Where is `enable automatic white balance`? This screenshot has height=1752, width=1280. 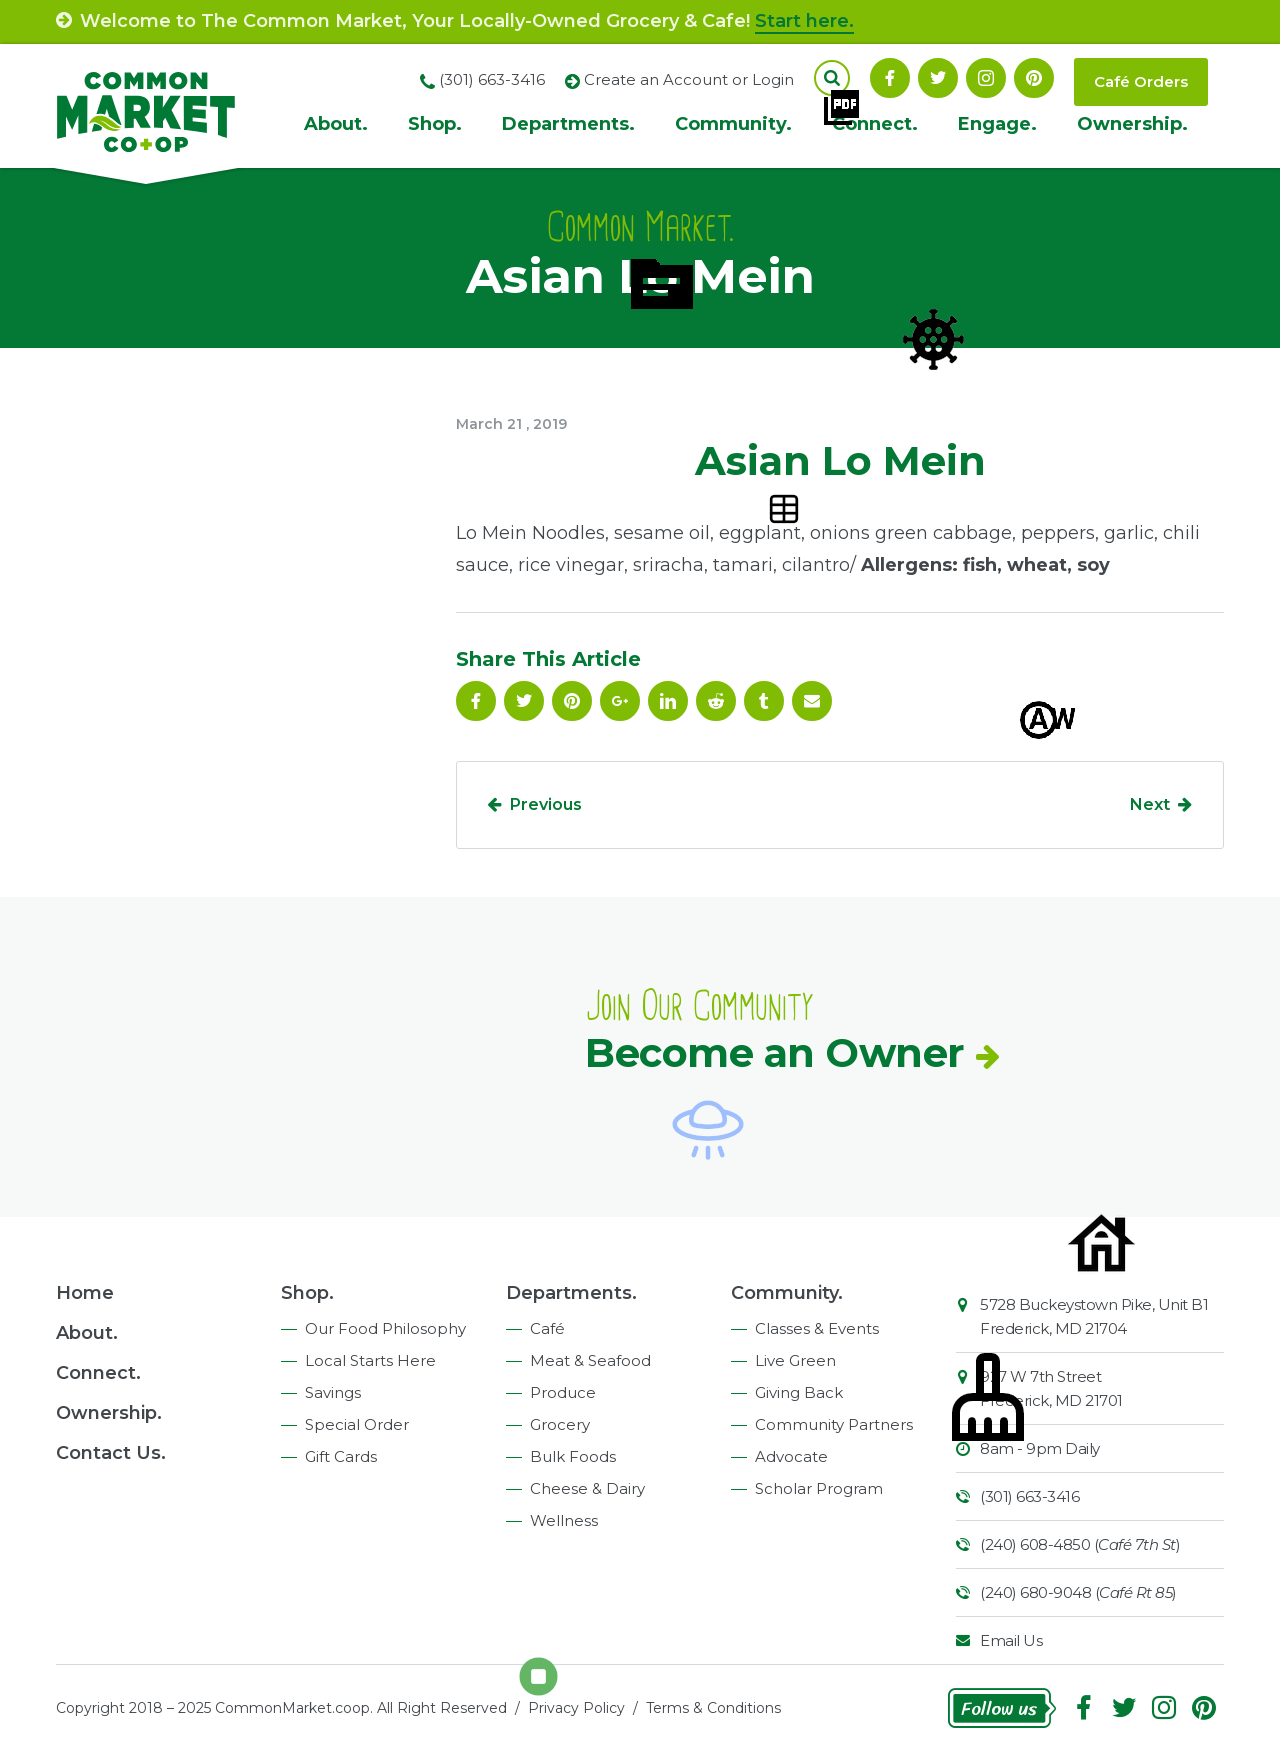
enable automatic white balance is located at coordinates (1048, 720).